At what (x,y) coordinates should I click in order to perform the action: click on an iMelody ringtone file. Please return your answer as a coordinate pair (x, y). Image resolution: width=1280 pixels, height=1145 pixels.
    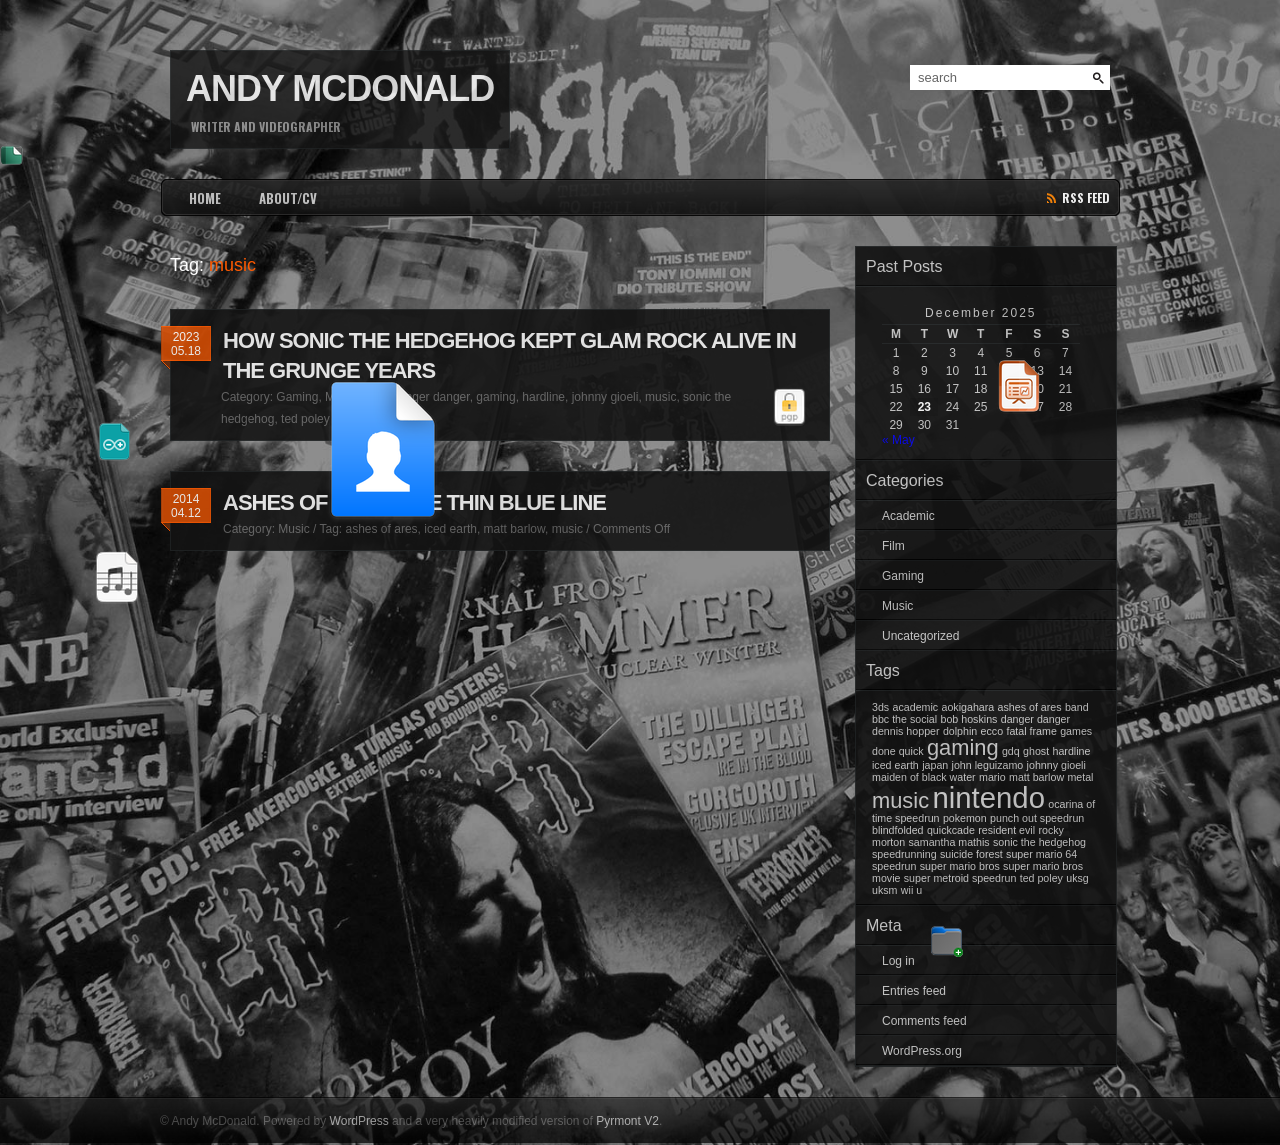
    Looking at the image, I should click on (117, 577).